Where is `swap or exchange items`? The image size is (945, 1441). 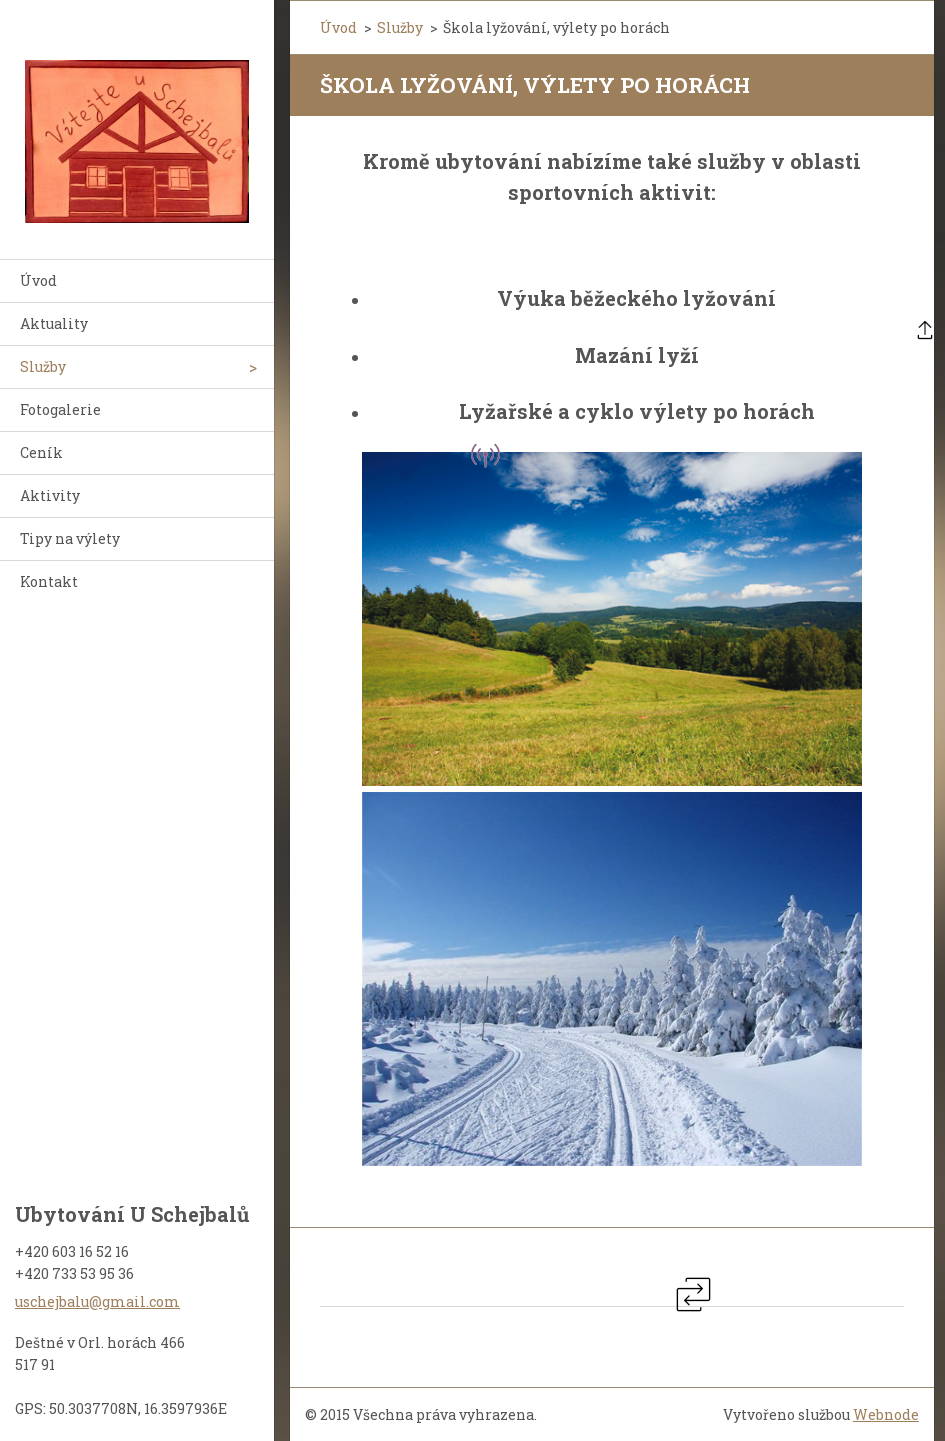 swap or exchange items is located at coordinates (693, 1294).